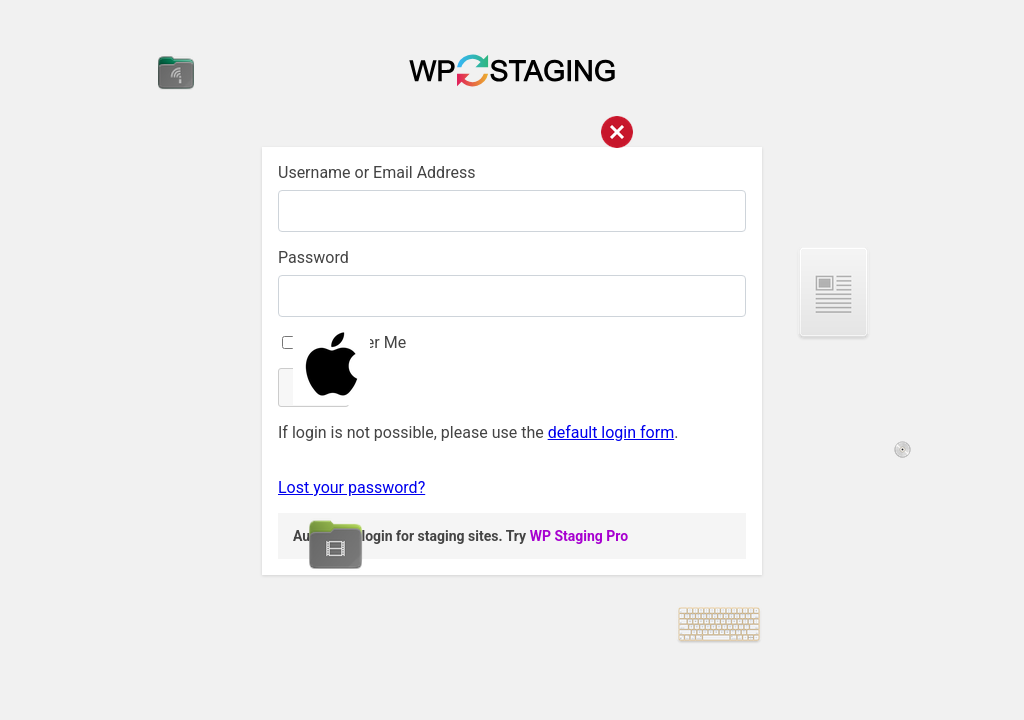 This screenshot has width=1024, height=720. What do you see at coordinates (833, 293) in the screenshot?
I see `document template file type` at bounding box center [833, 293].